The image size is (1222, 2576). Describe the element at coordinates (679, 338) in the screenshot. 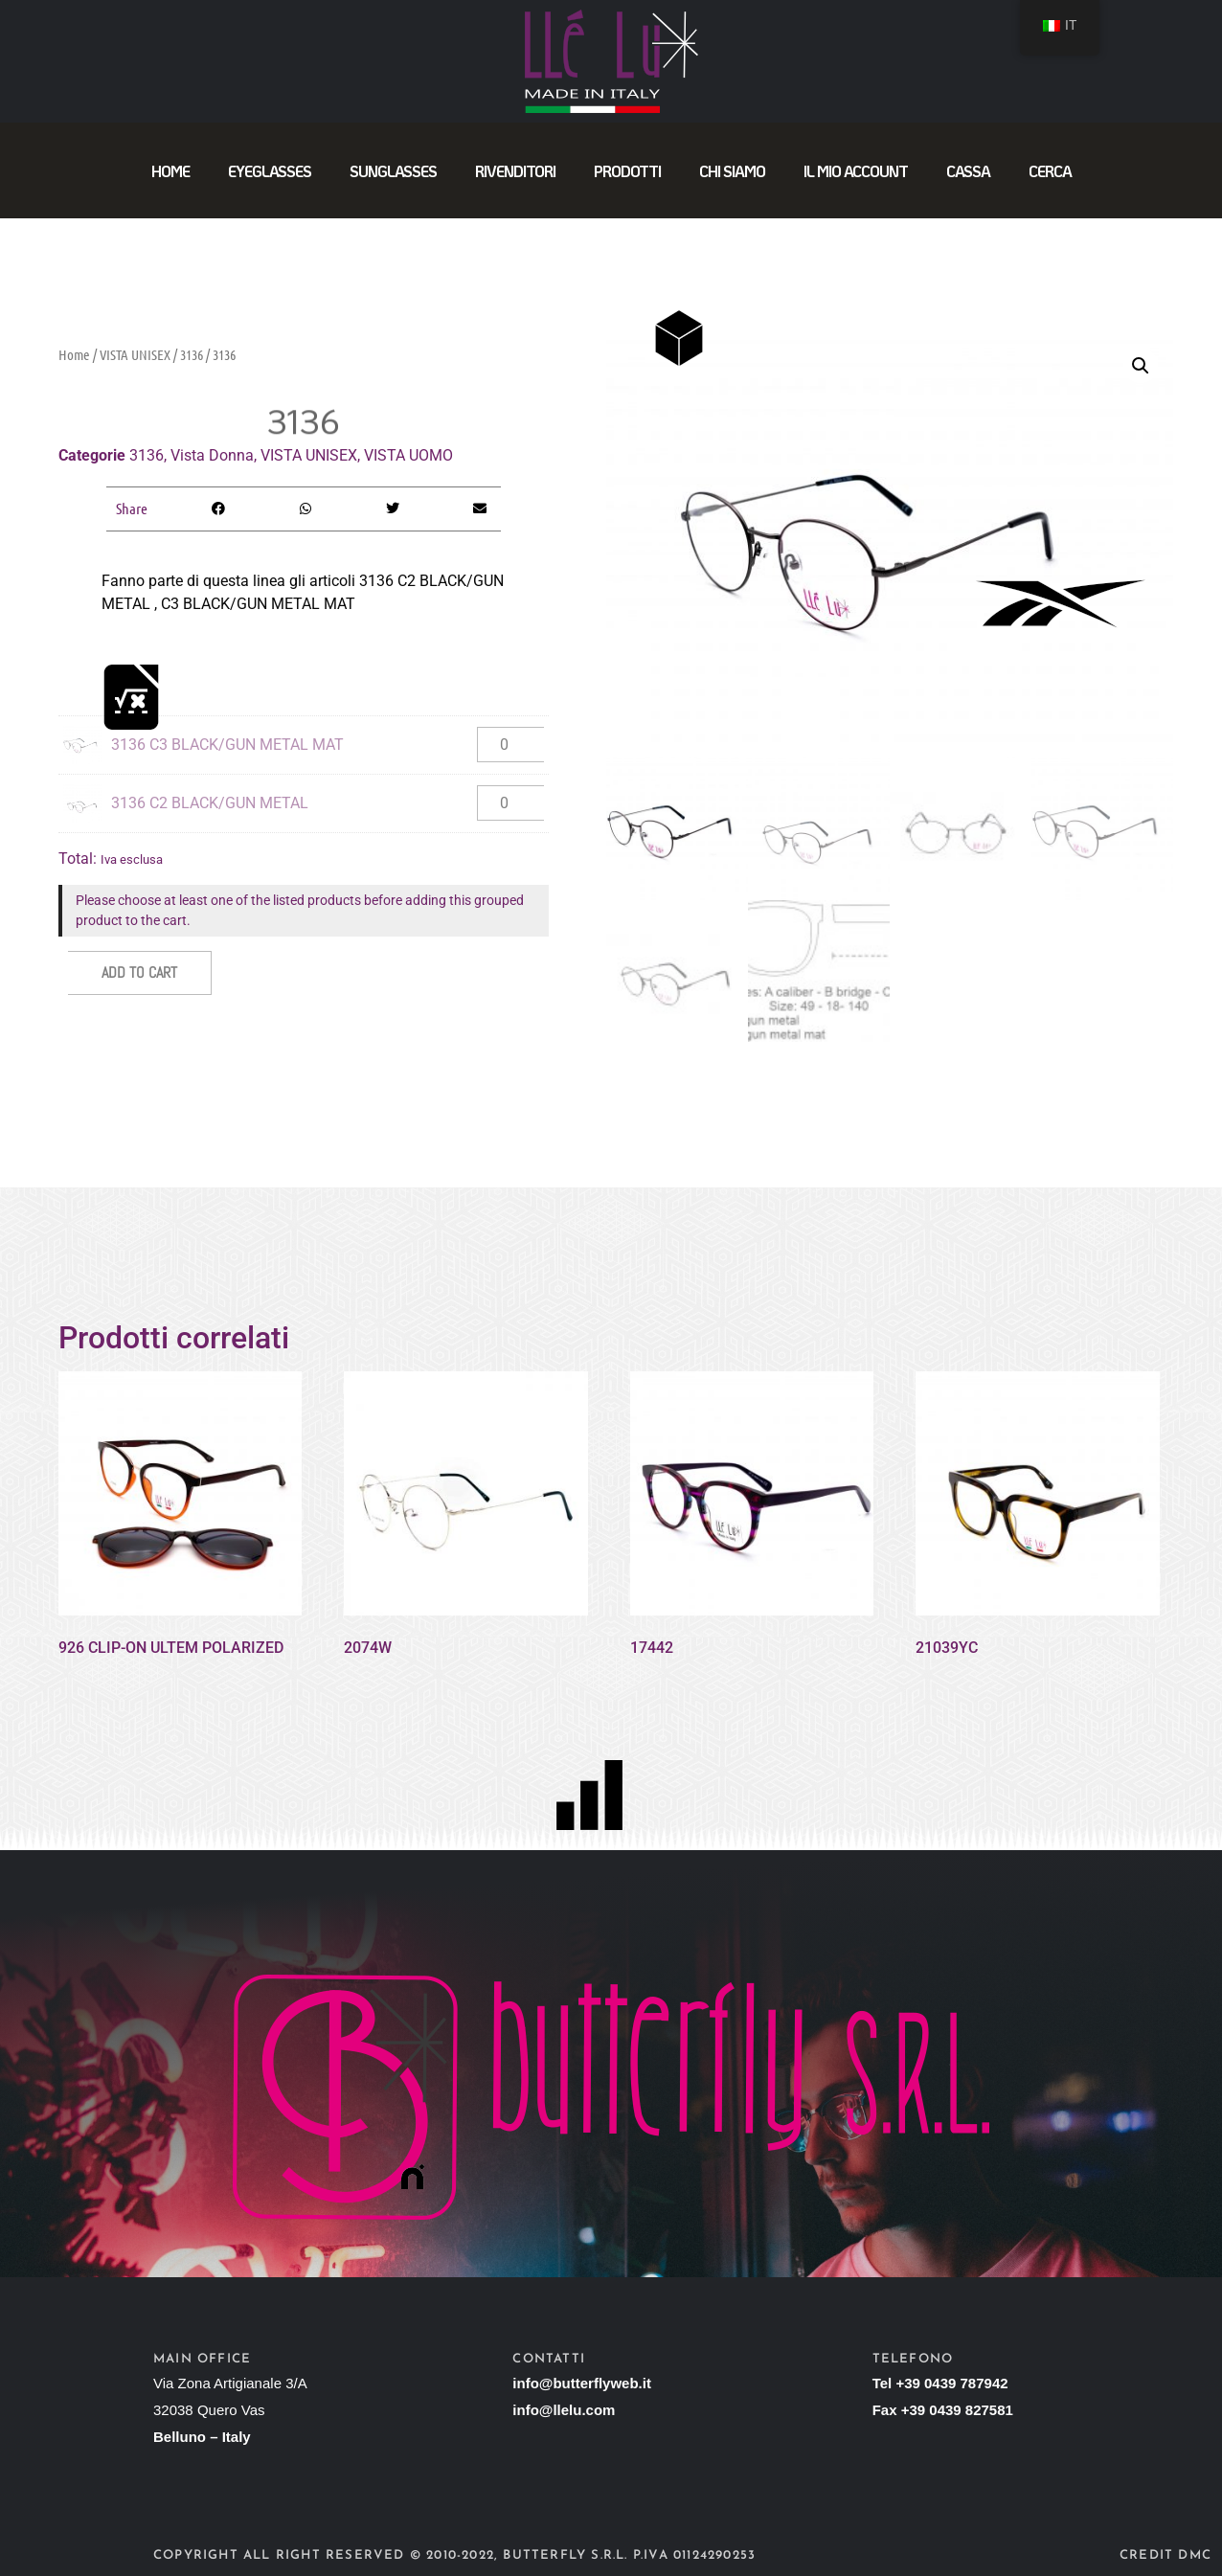

I see `open the Task app` at that location.